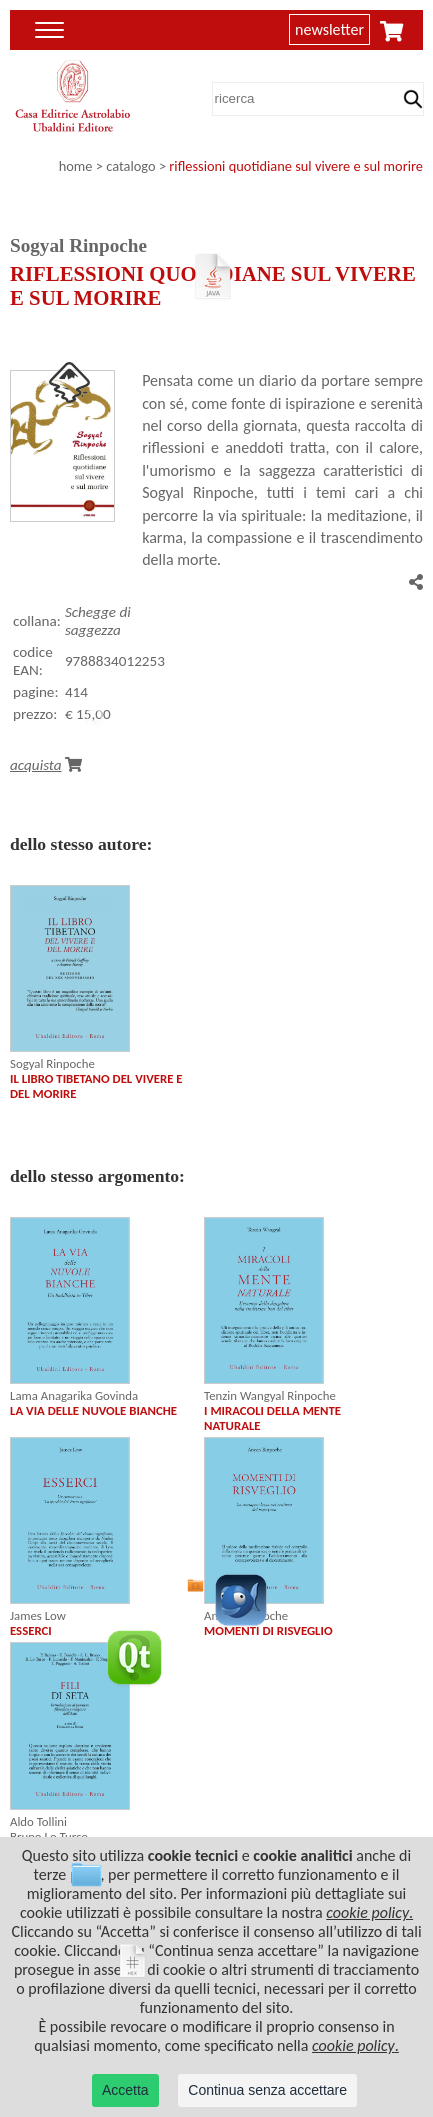 This screenshot has height=2117, width=433. I want to click on open folder to view contents, so click(86, 1874).